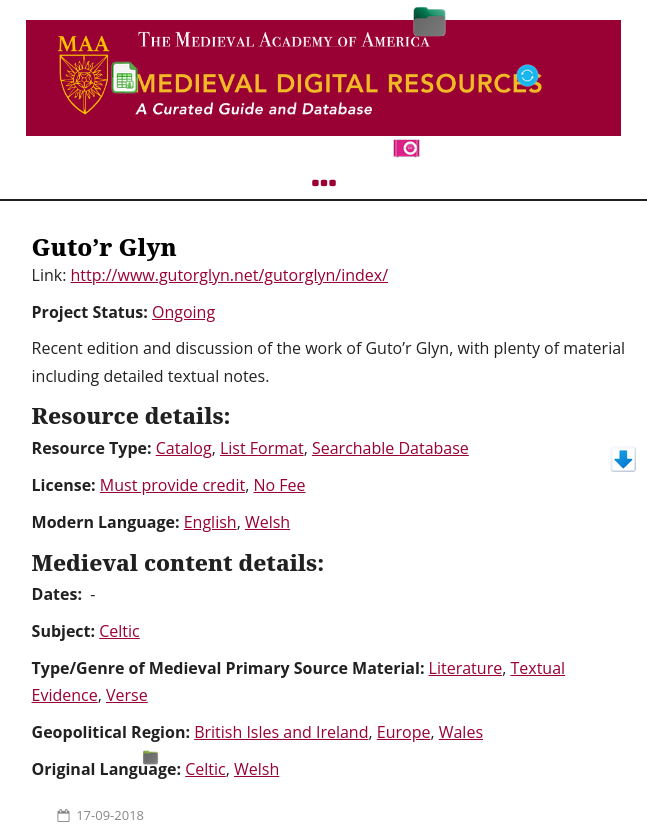 This screenshot has width=647, height=838. I want to click on file is currently syncing with Insync cloud storage, so click(527, 75).